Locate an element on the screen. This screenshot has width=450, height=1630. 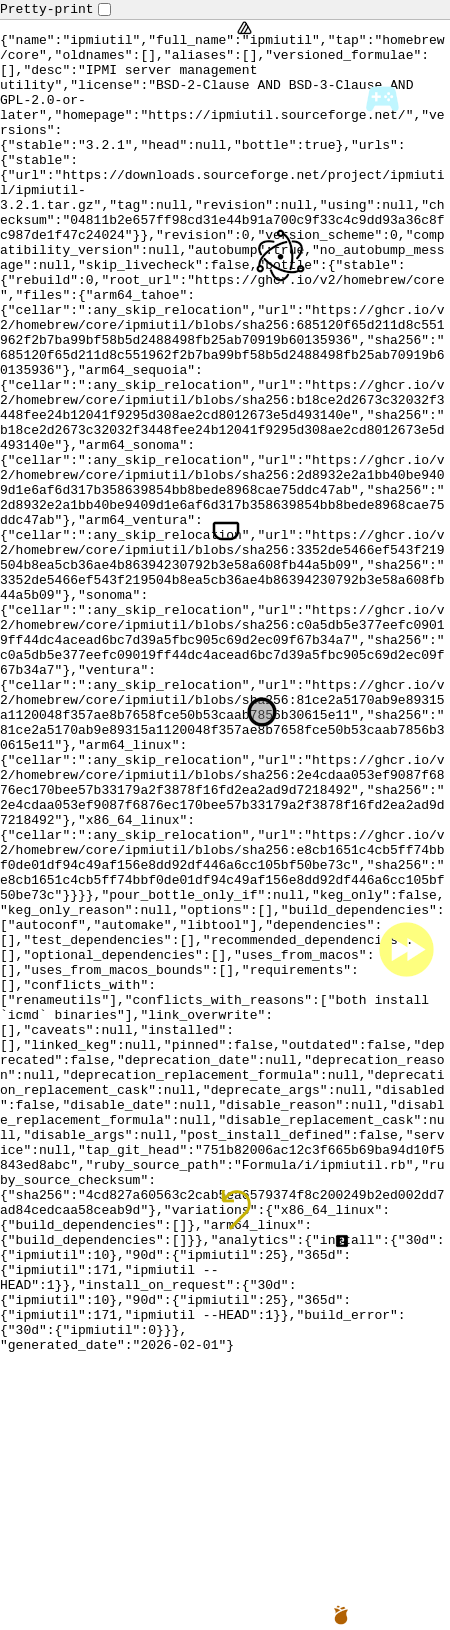
skip to the next track is located at coordinates (406, 949).